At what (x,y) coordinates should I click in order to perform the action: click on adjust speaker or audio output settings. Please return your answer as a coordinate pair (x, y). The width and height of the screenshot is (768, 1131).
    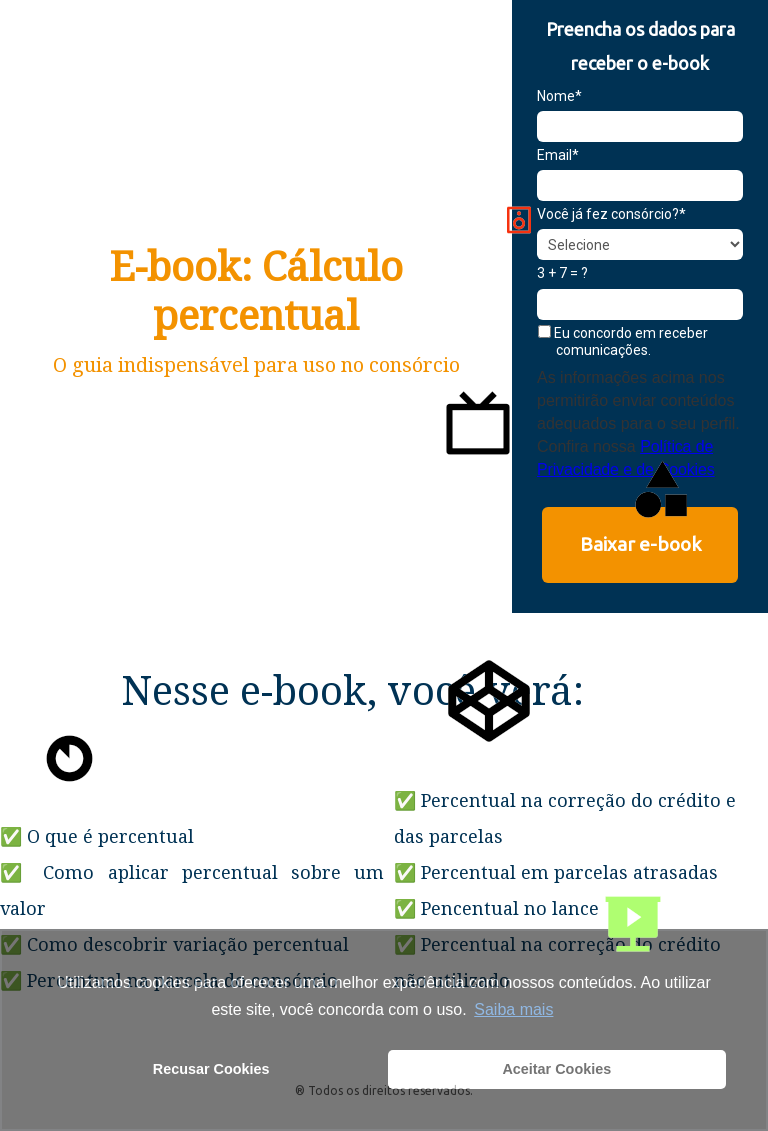
    Looking at the image, I should click on (519, 220).